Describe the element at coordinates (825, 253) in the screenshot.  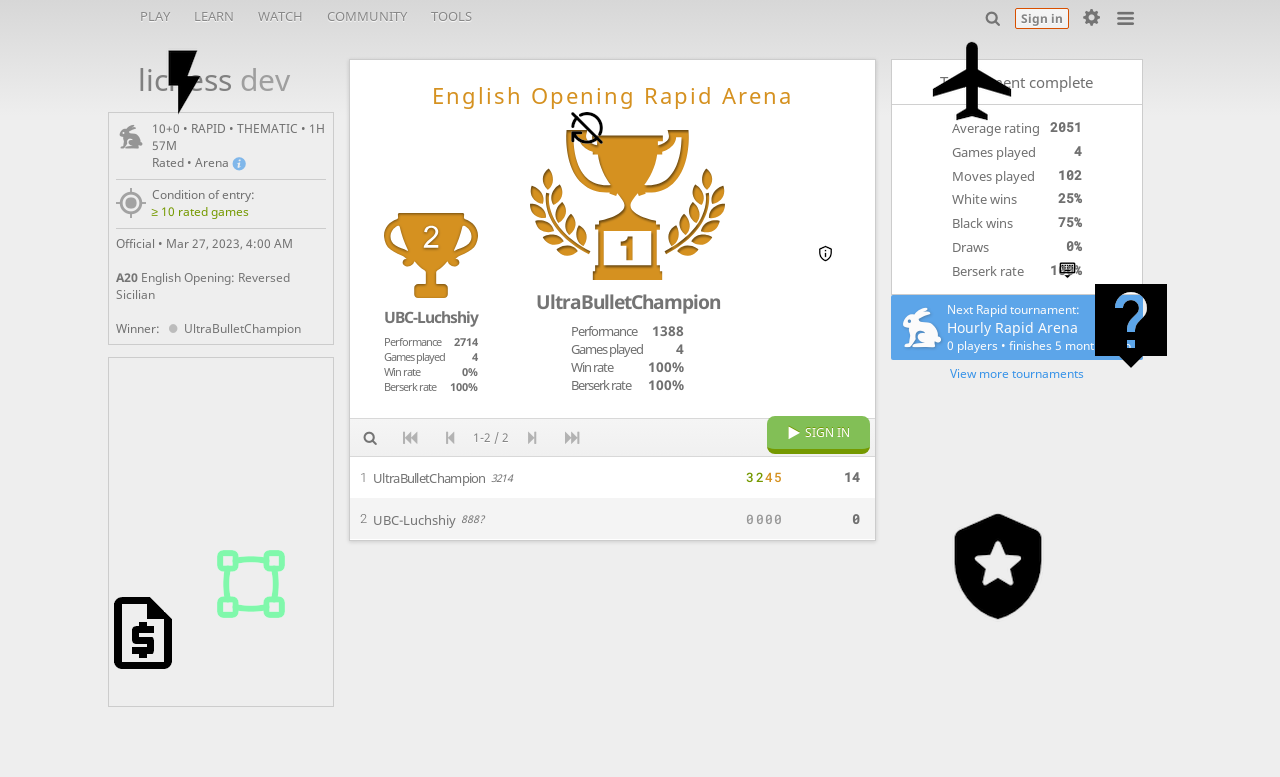
I see `view privacy policy or security information` at that location.